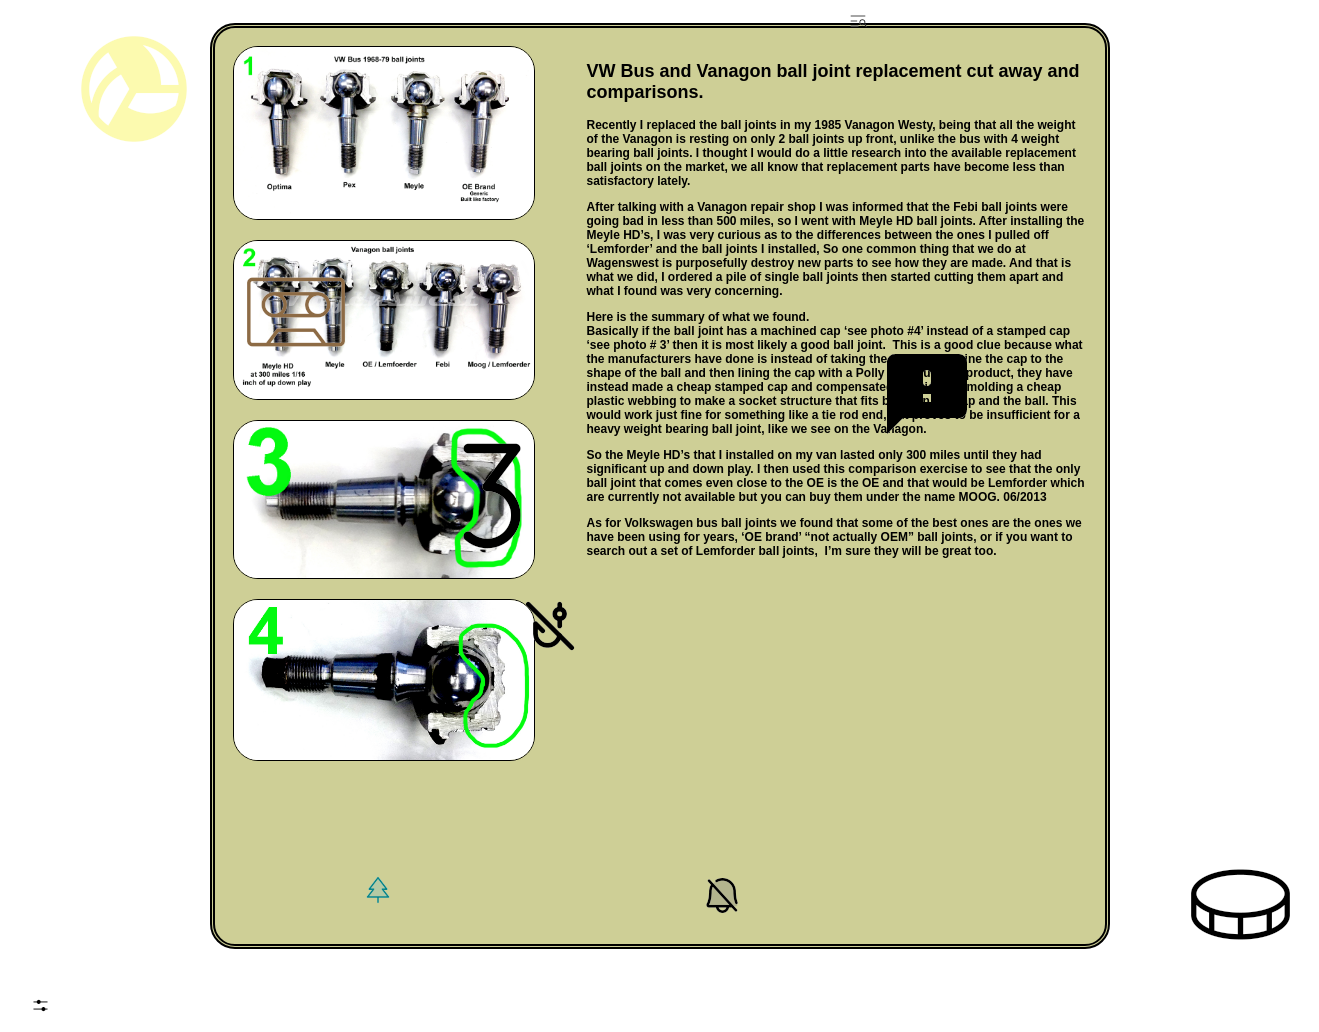 This screenshot has height=1032, width=1319. Describe the element at coordinates (1240, 904) in the screenshot. I see `view your coin balance or currency` at that location.